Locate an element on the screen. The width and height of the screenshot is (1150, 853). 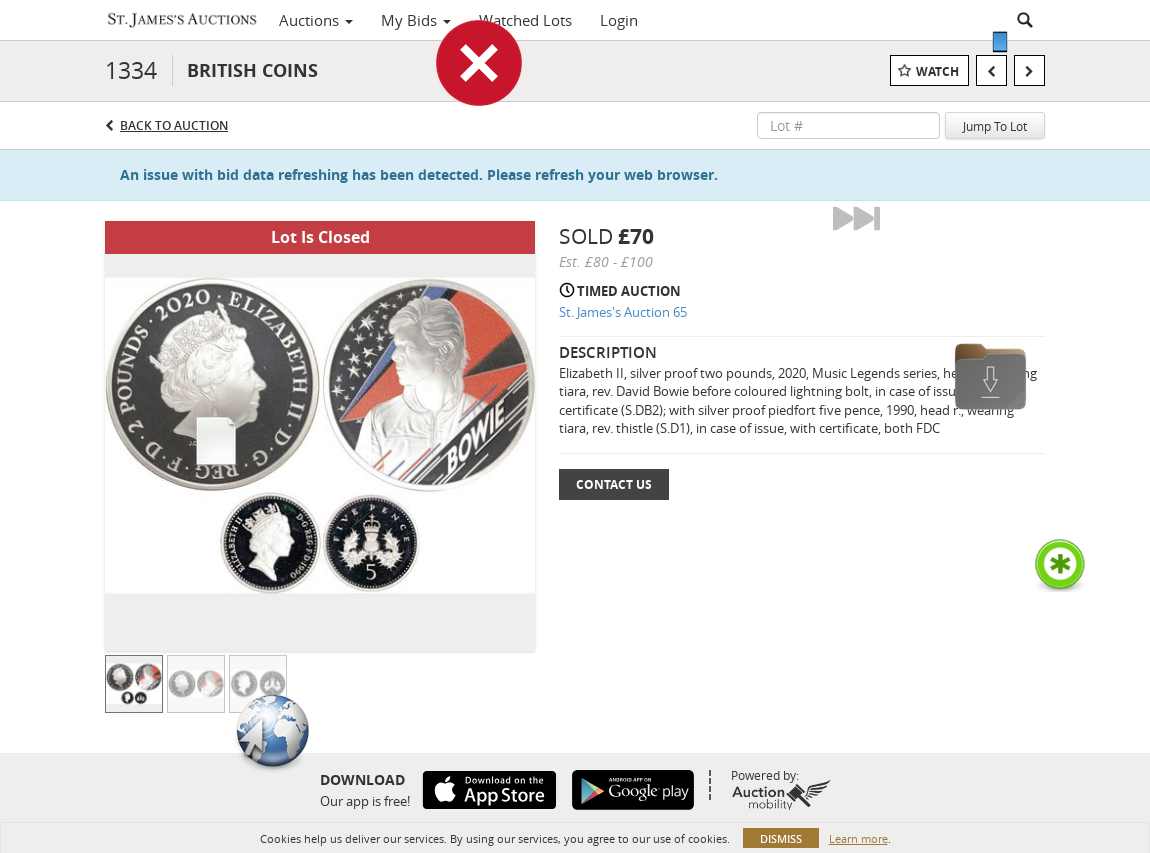
indicates a generic or unspecified item type is located at coordinates (1060, 564).